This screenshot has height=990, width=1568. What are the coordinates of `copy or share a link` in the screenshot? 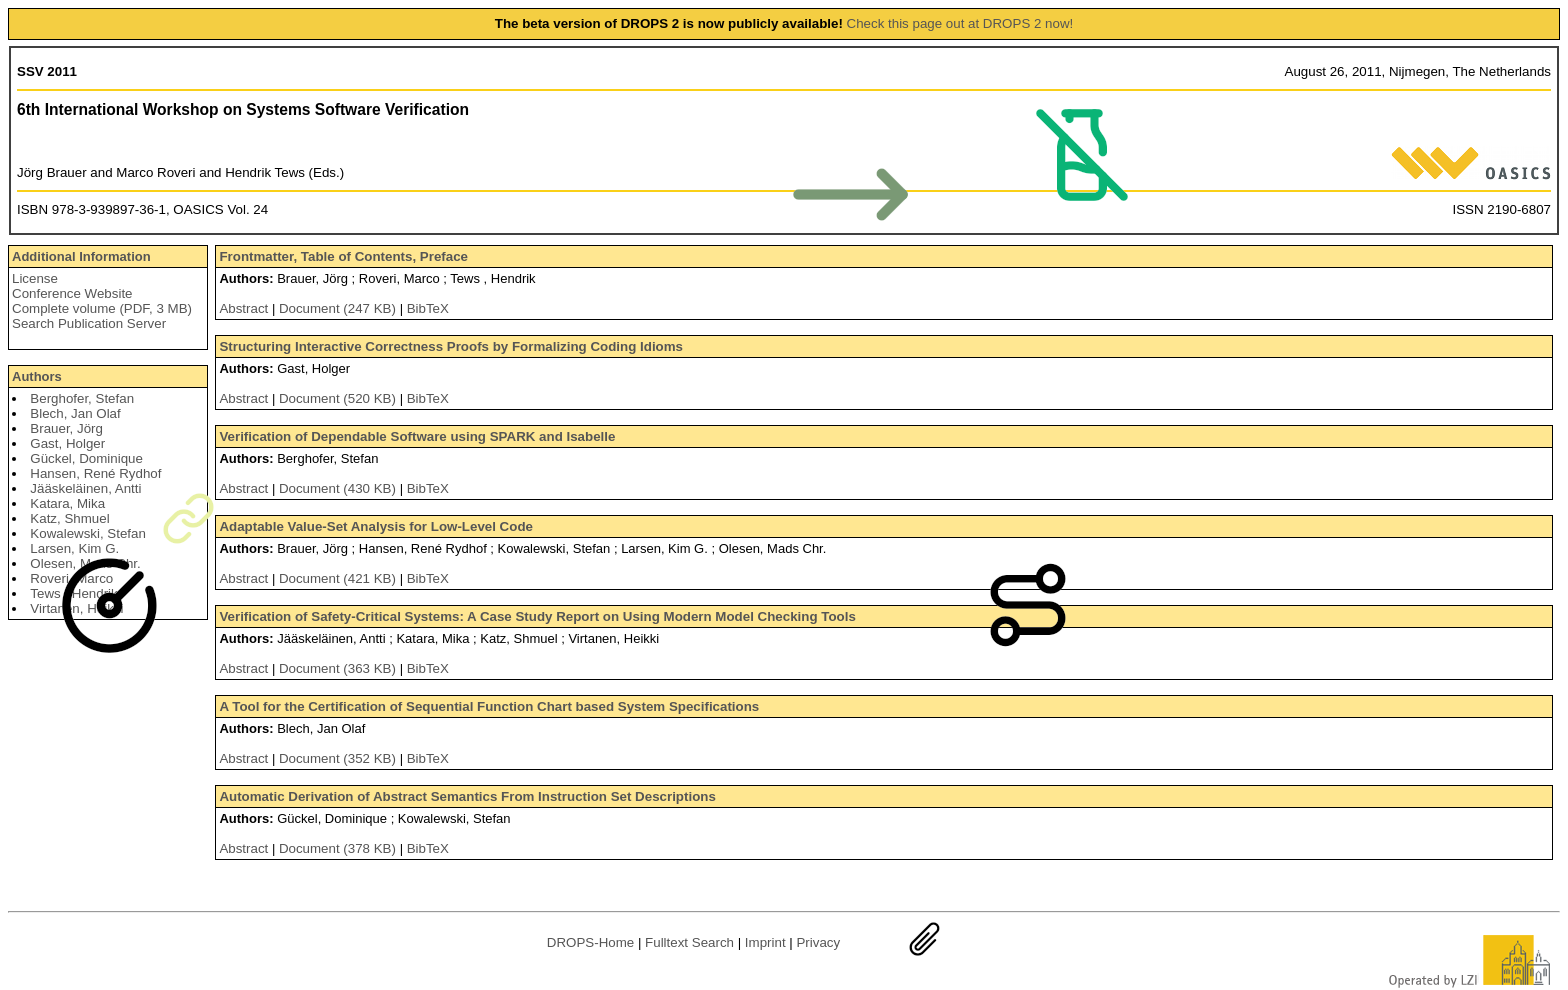 It's located at (188, 518).